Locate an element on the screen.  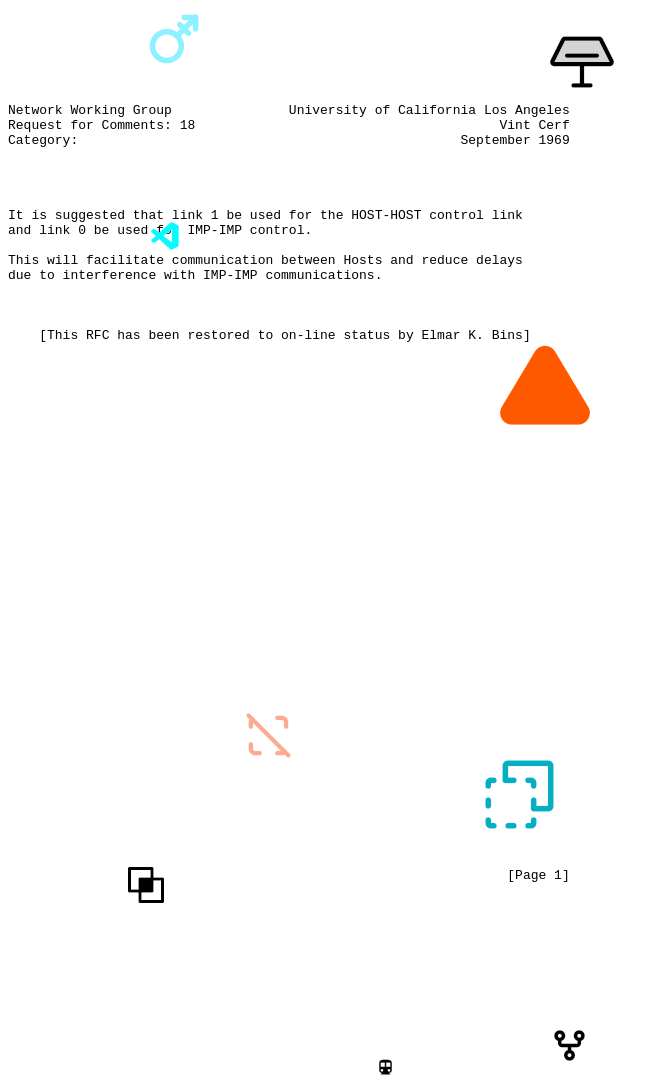
indicates androgynous or non-binary gender identity is located at coordinates (175, 37).